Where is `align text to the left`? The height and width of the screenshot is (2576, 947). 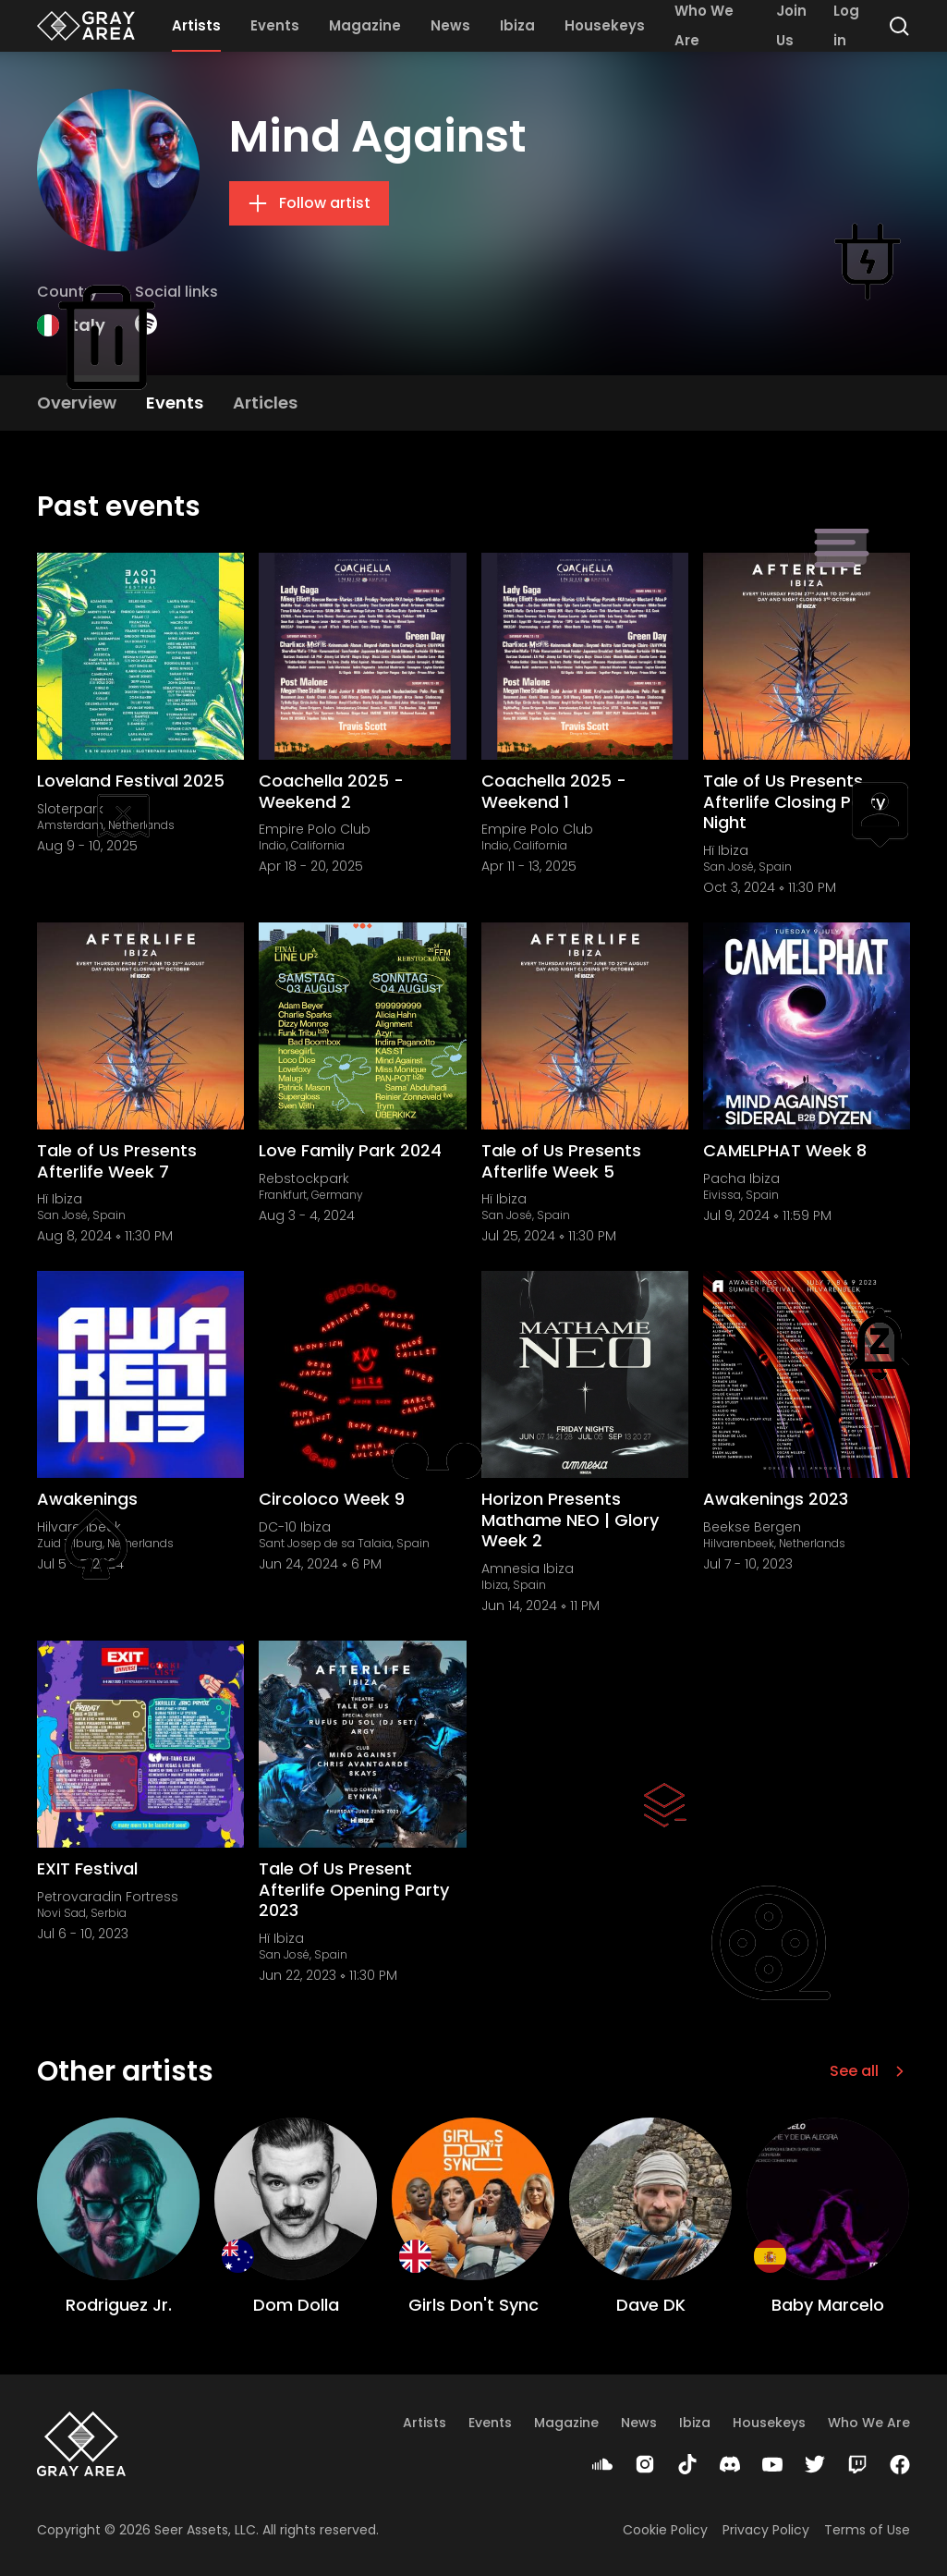 align text to the left is located at coordinates (842, 549).